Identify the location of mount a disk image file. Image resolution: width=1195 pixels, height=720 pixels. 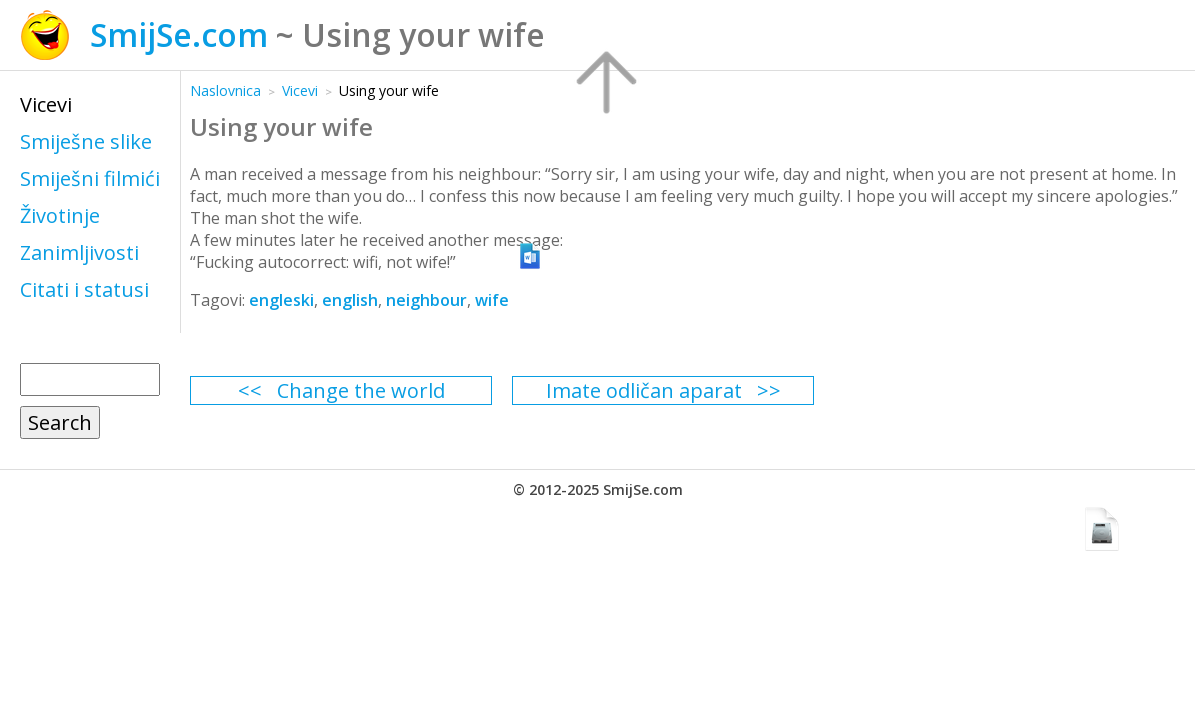
(1102, 530).